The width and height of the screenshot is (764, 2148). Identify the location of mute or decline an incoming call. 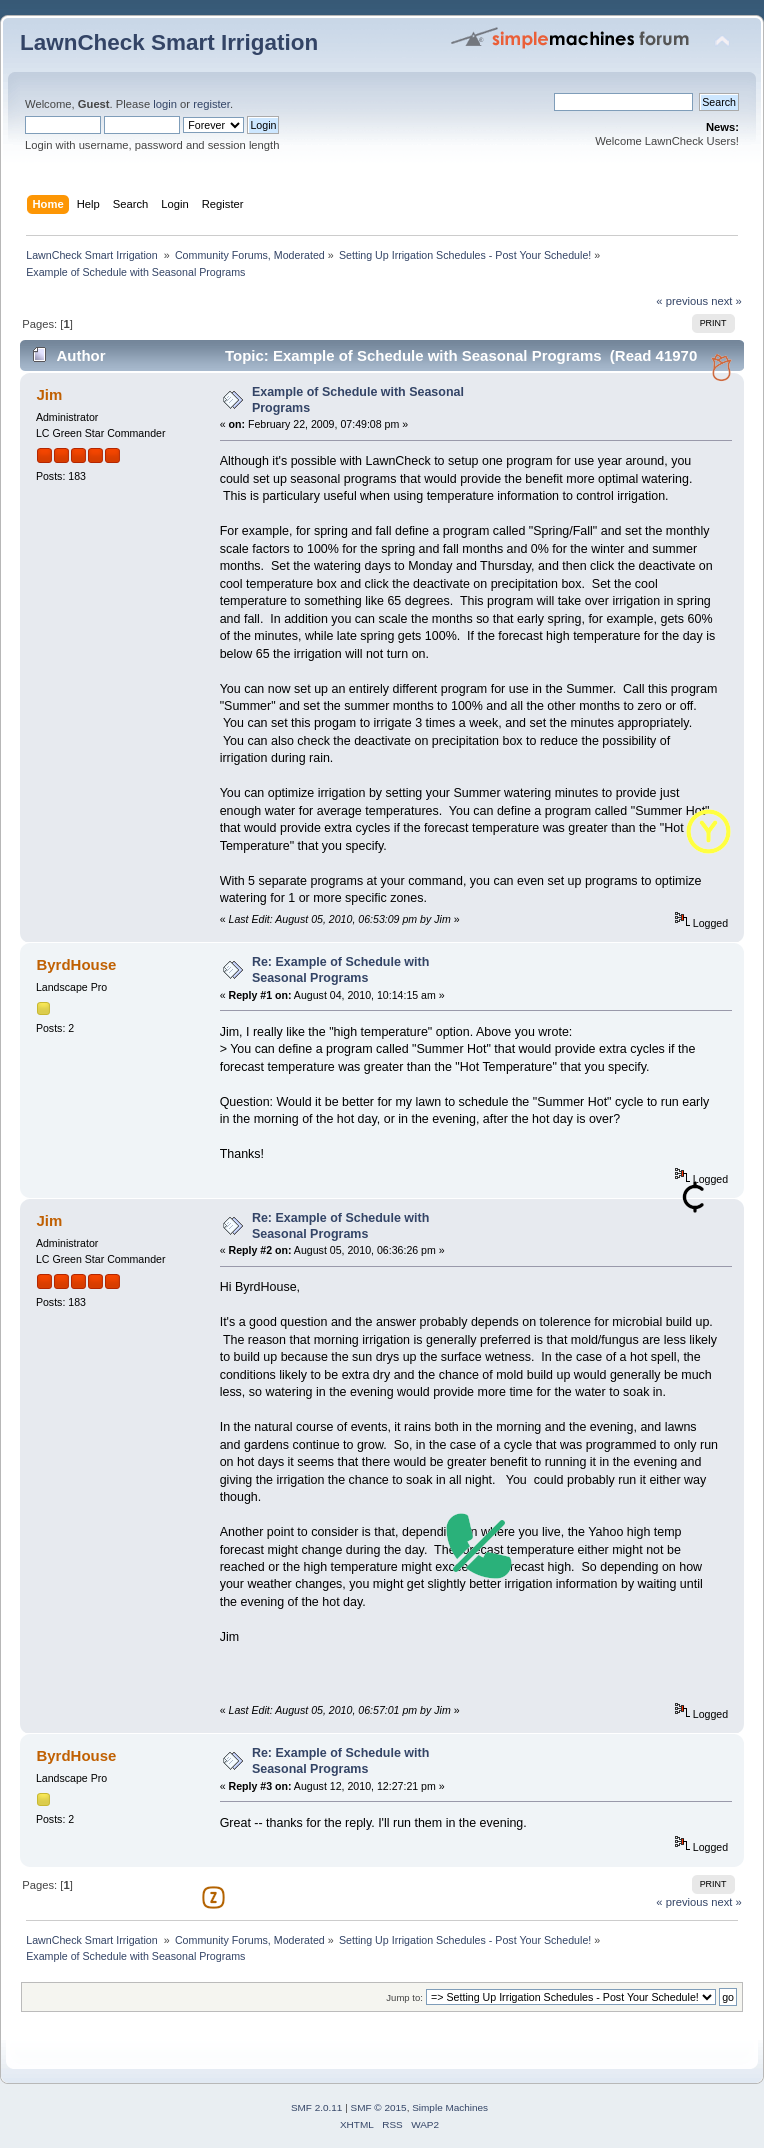
(479, 1546).